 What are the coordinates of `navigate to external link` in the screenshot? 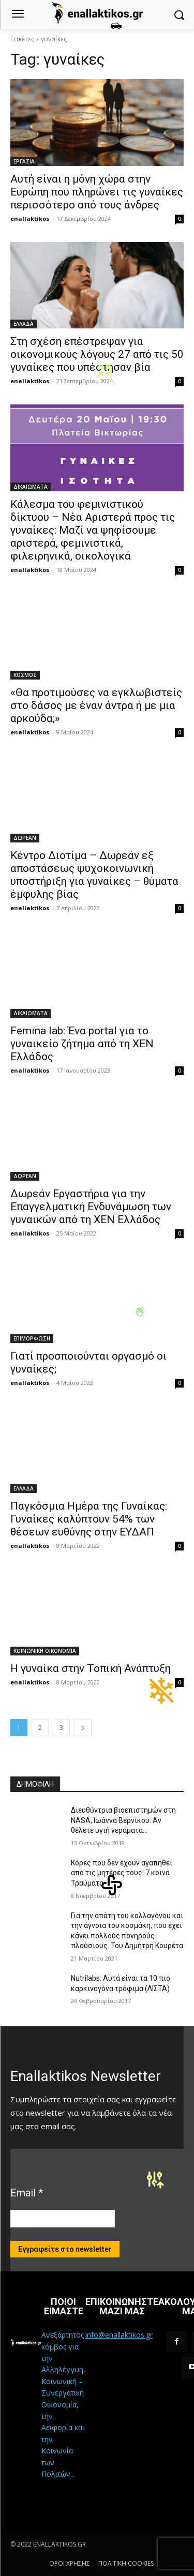 It's located at (99, 2331).